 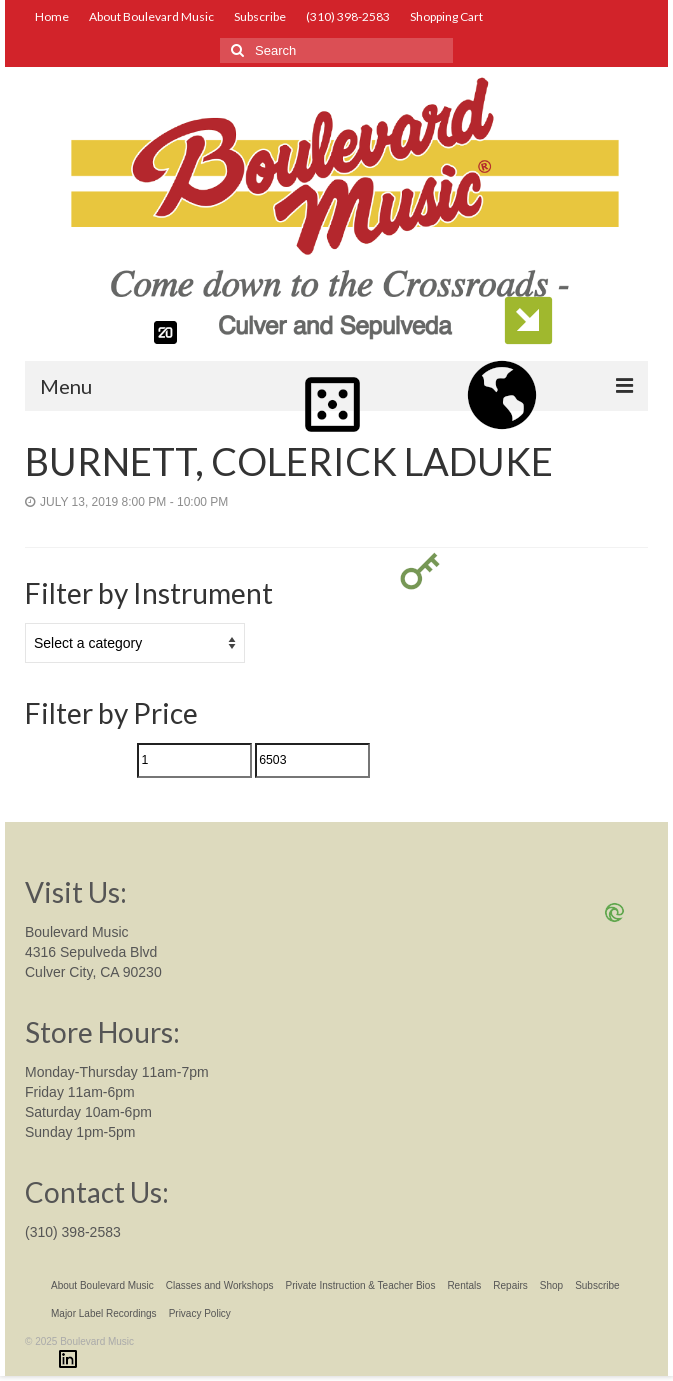 What do you see at coordinates (528, 320) in the screenshot?
I see `navigate to the next item diagonally` at bounding box center [528, 320].